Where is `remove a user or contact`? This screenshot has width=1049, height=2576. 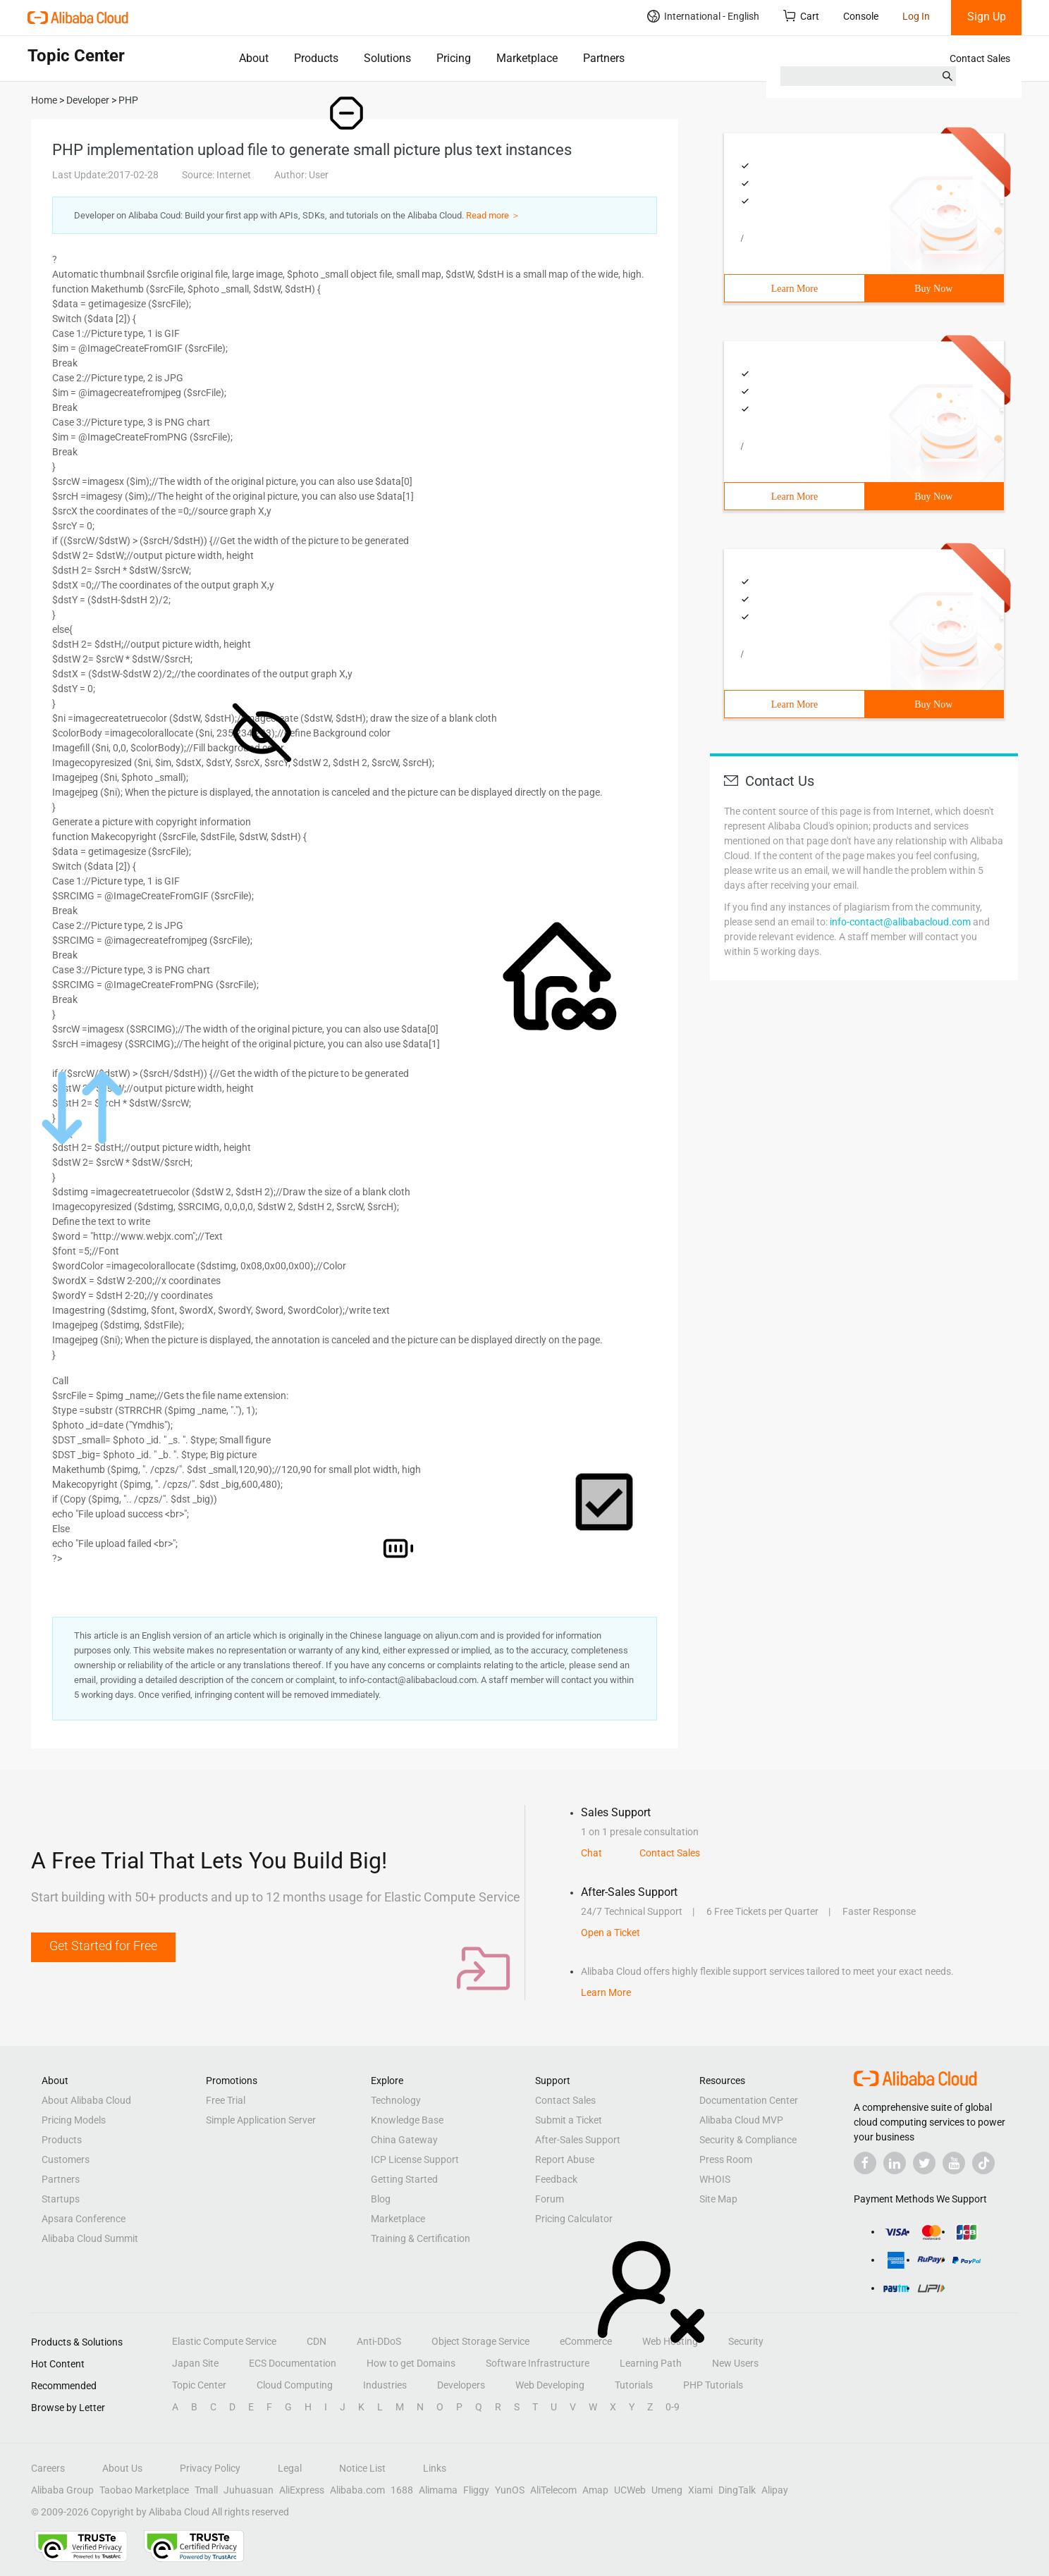 remove a user or contact is located at coordinates (651, 2289).